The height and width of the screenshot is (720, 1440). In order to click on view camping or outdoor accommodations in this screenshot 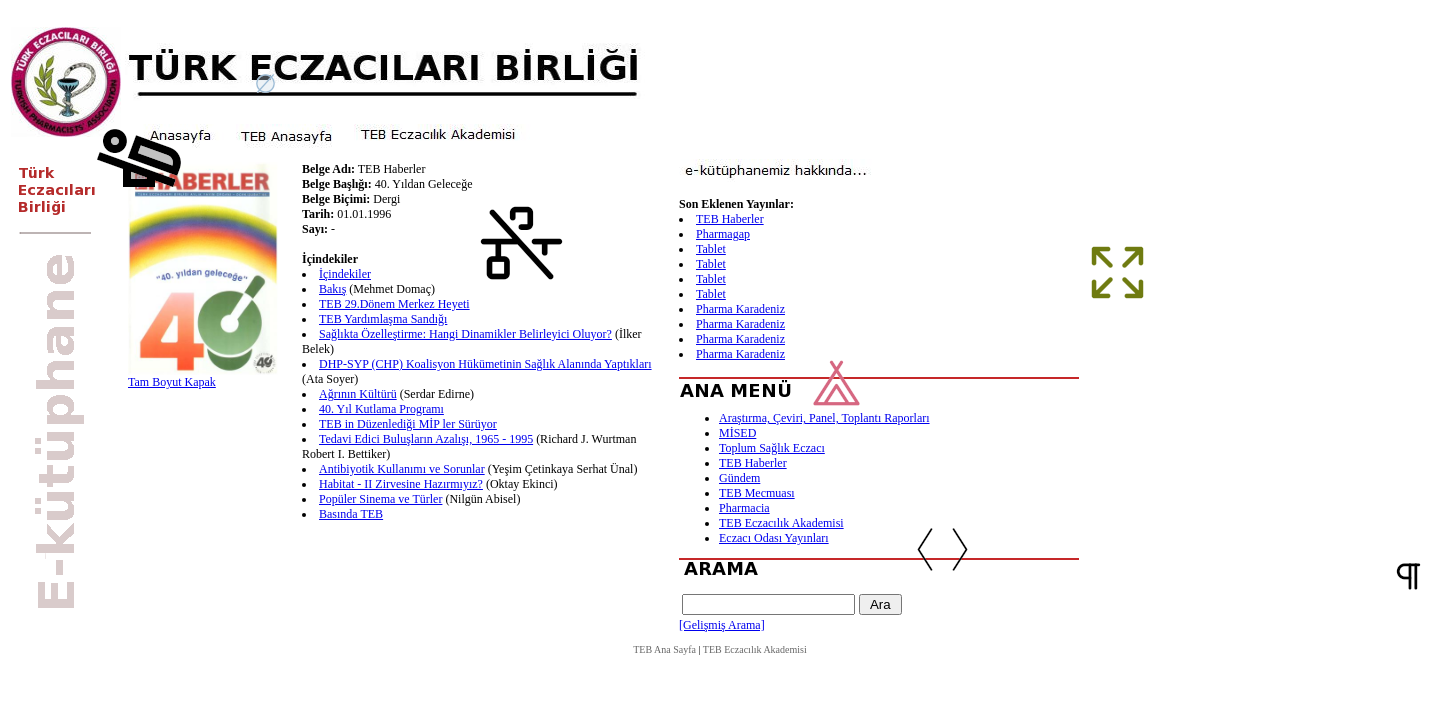, I will do `click(836, 385)`.